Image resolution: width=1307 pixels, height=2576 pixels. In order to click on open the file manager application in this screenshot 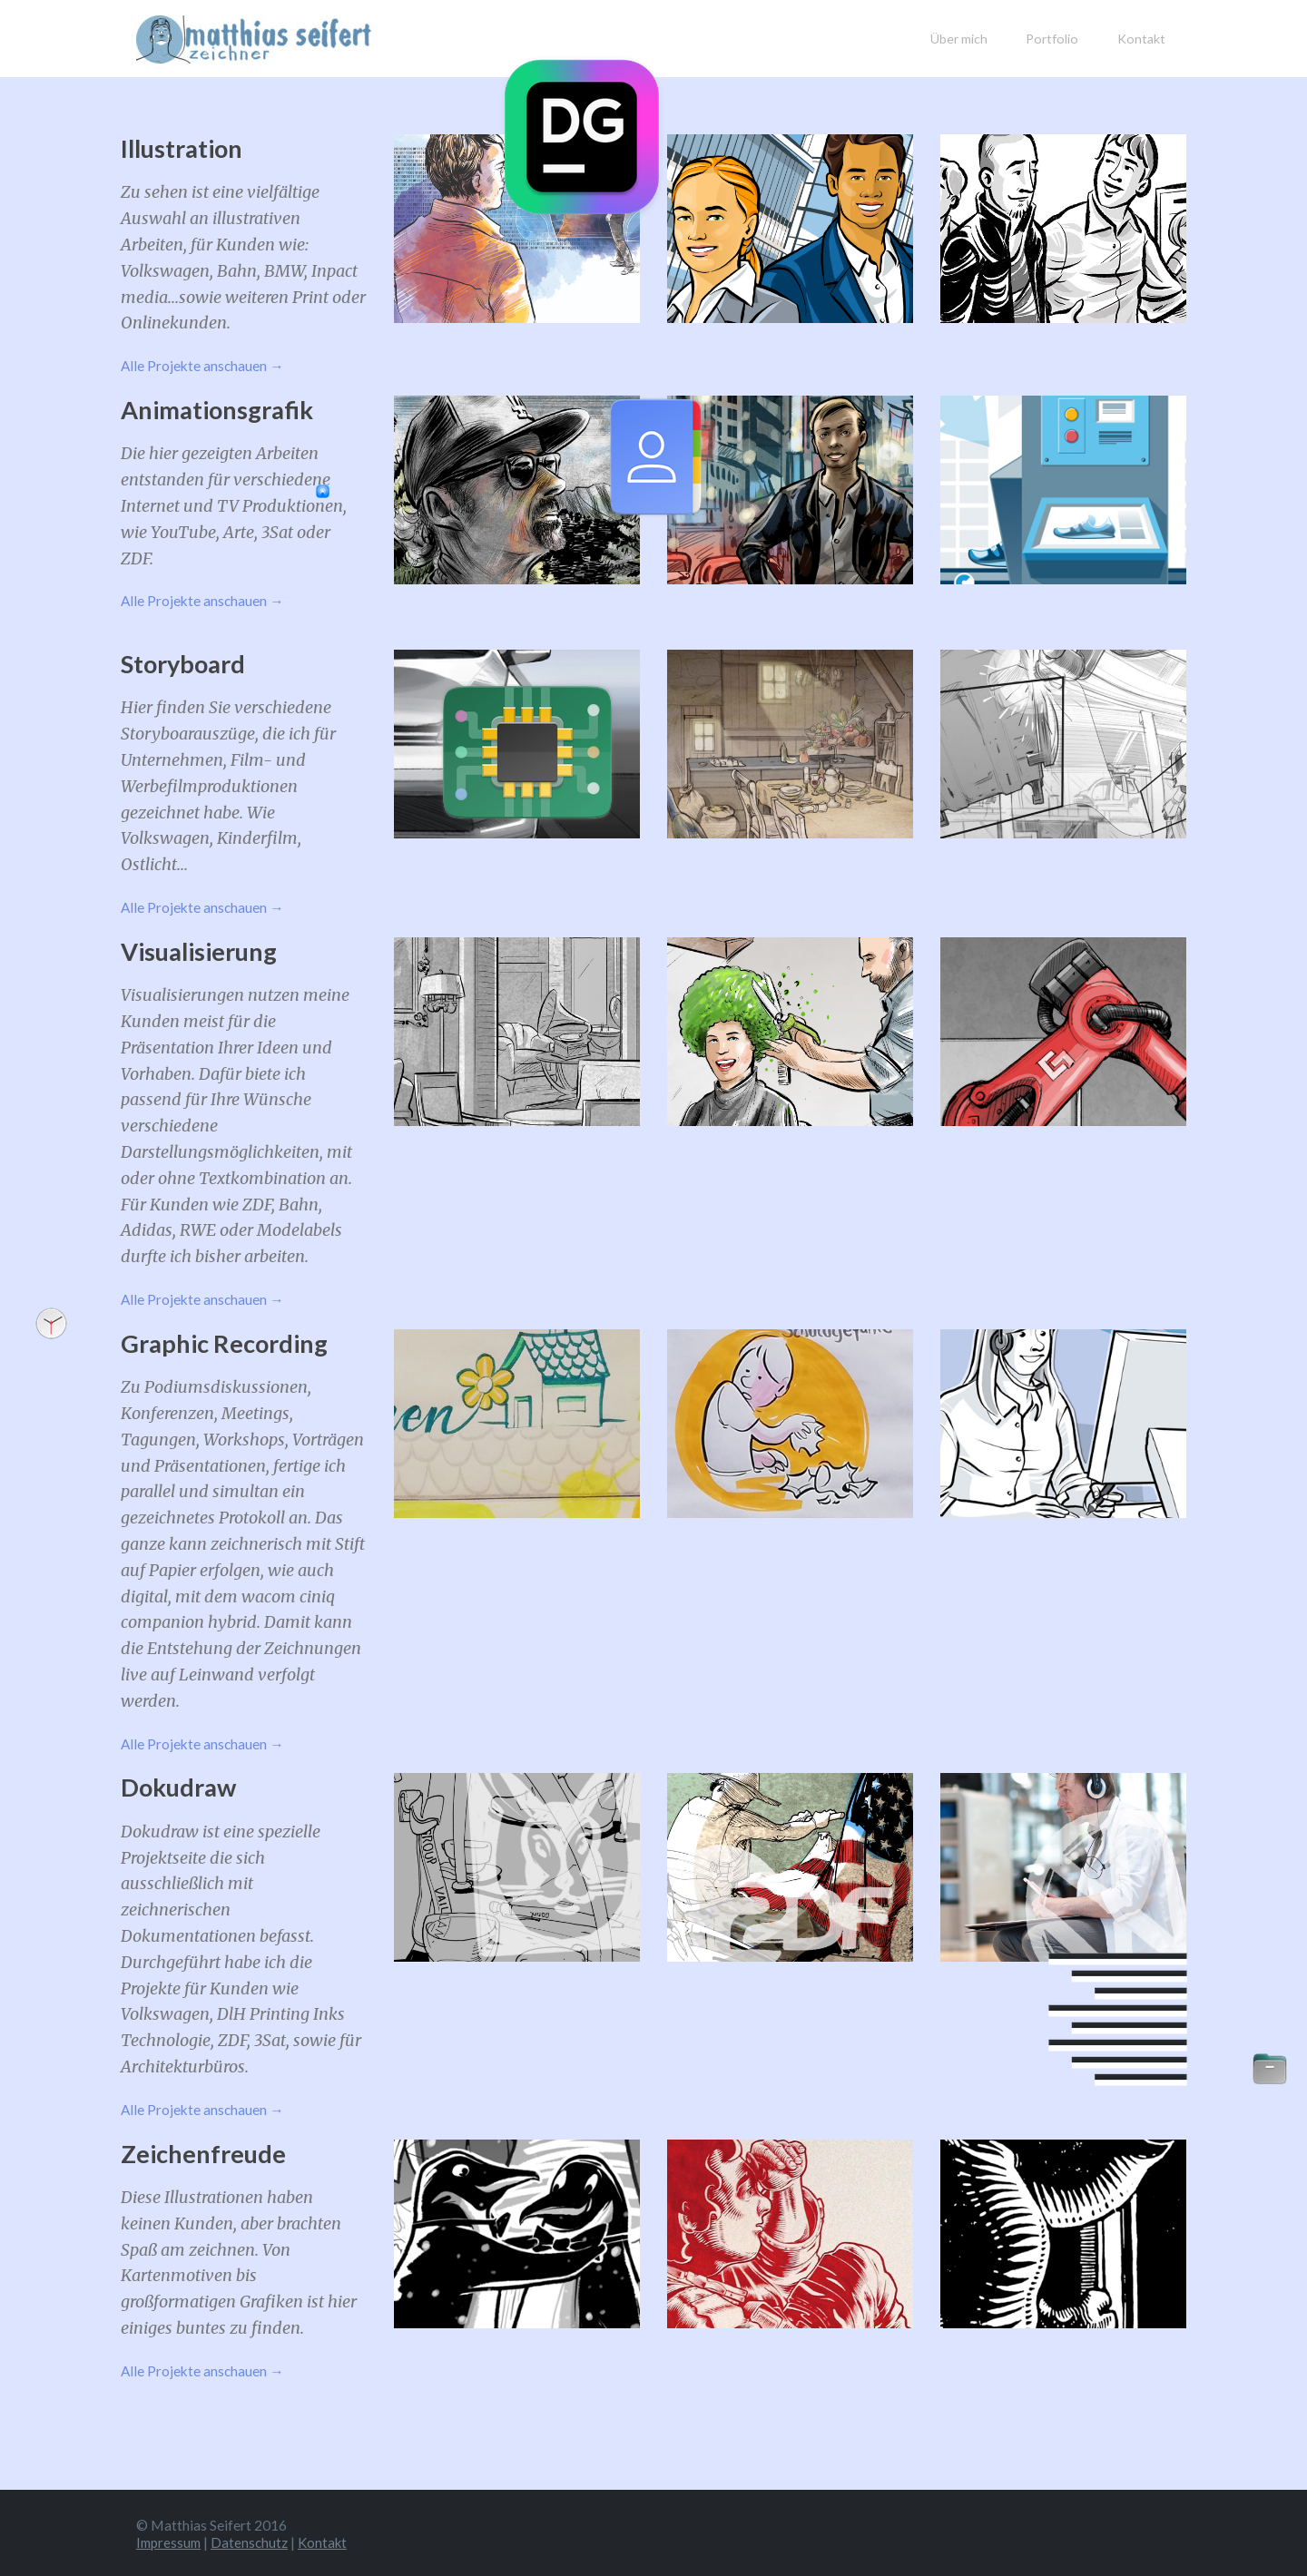, I will do `click(1270, 2069)`.